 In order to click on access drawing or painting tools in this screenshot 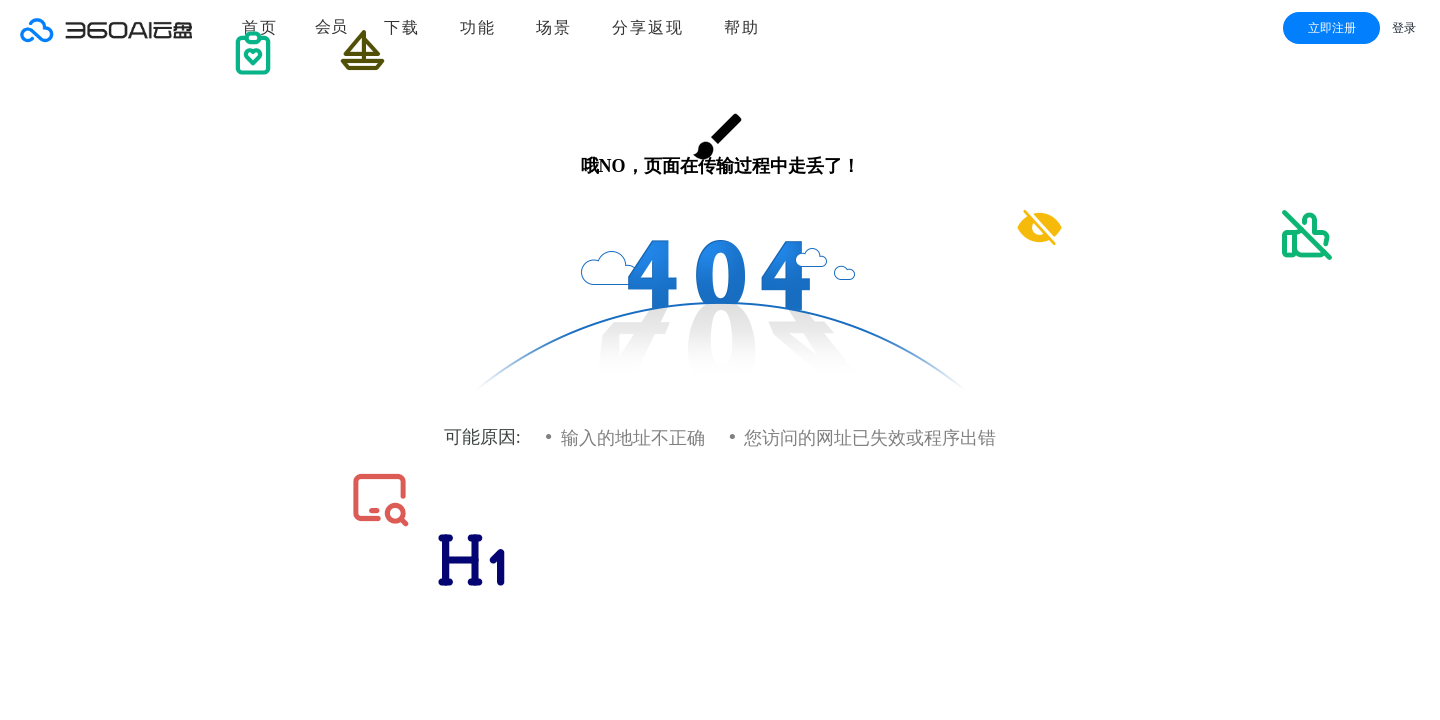, I will do `click(718, 136)`.